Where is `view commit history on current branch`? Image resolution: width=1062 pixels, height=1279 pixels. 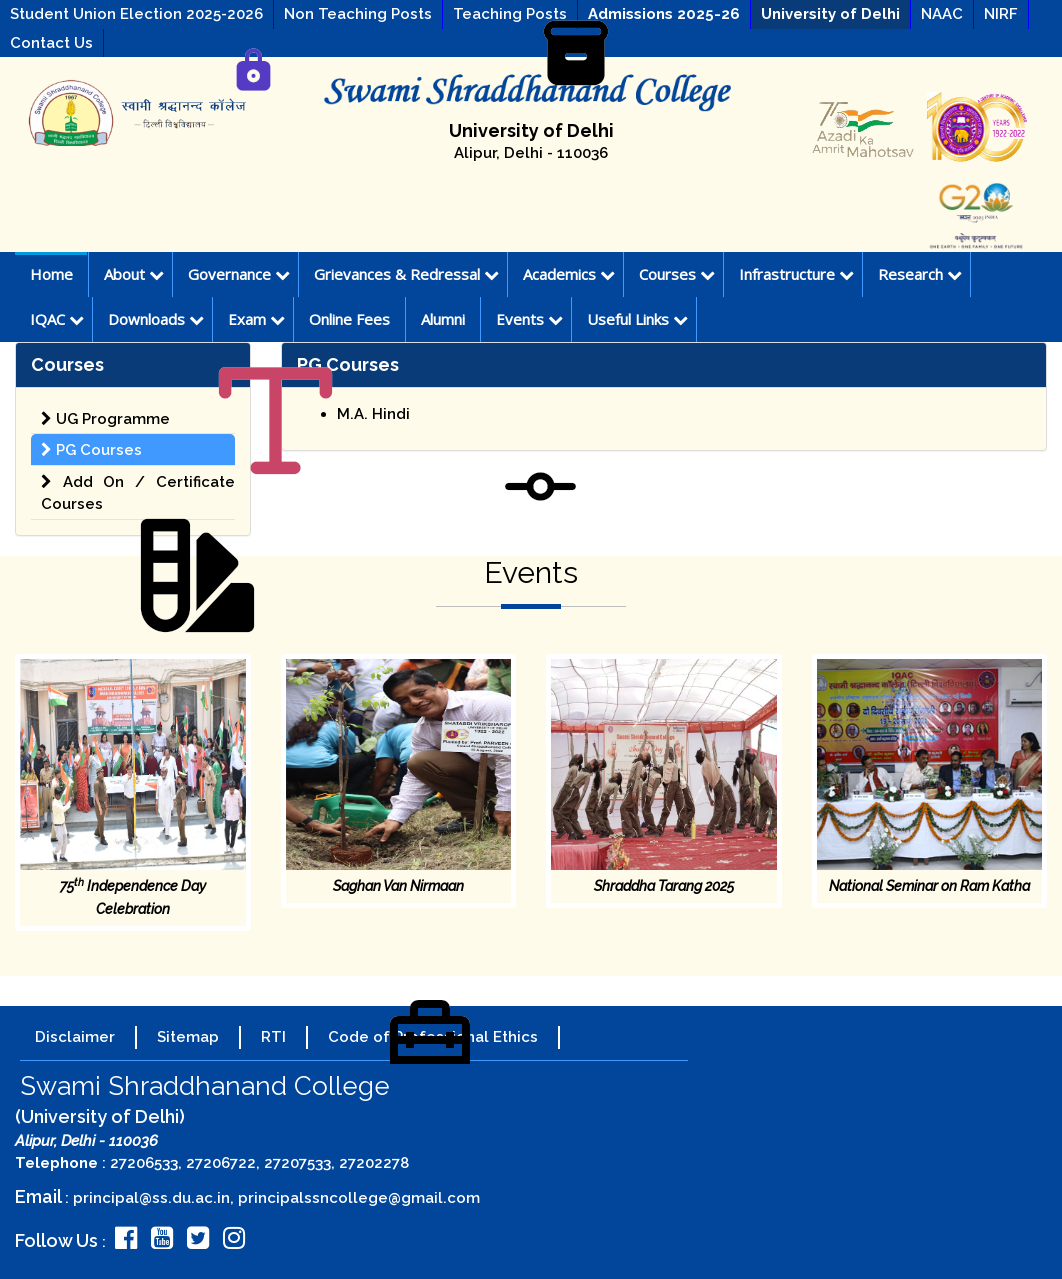
view commit history on current branch is located at coordinates (540, 486).